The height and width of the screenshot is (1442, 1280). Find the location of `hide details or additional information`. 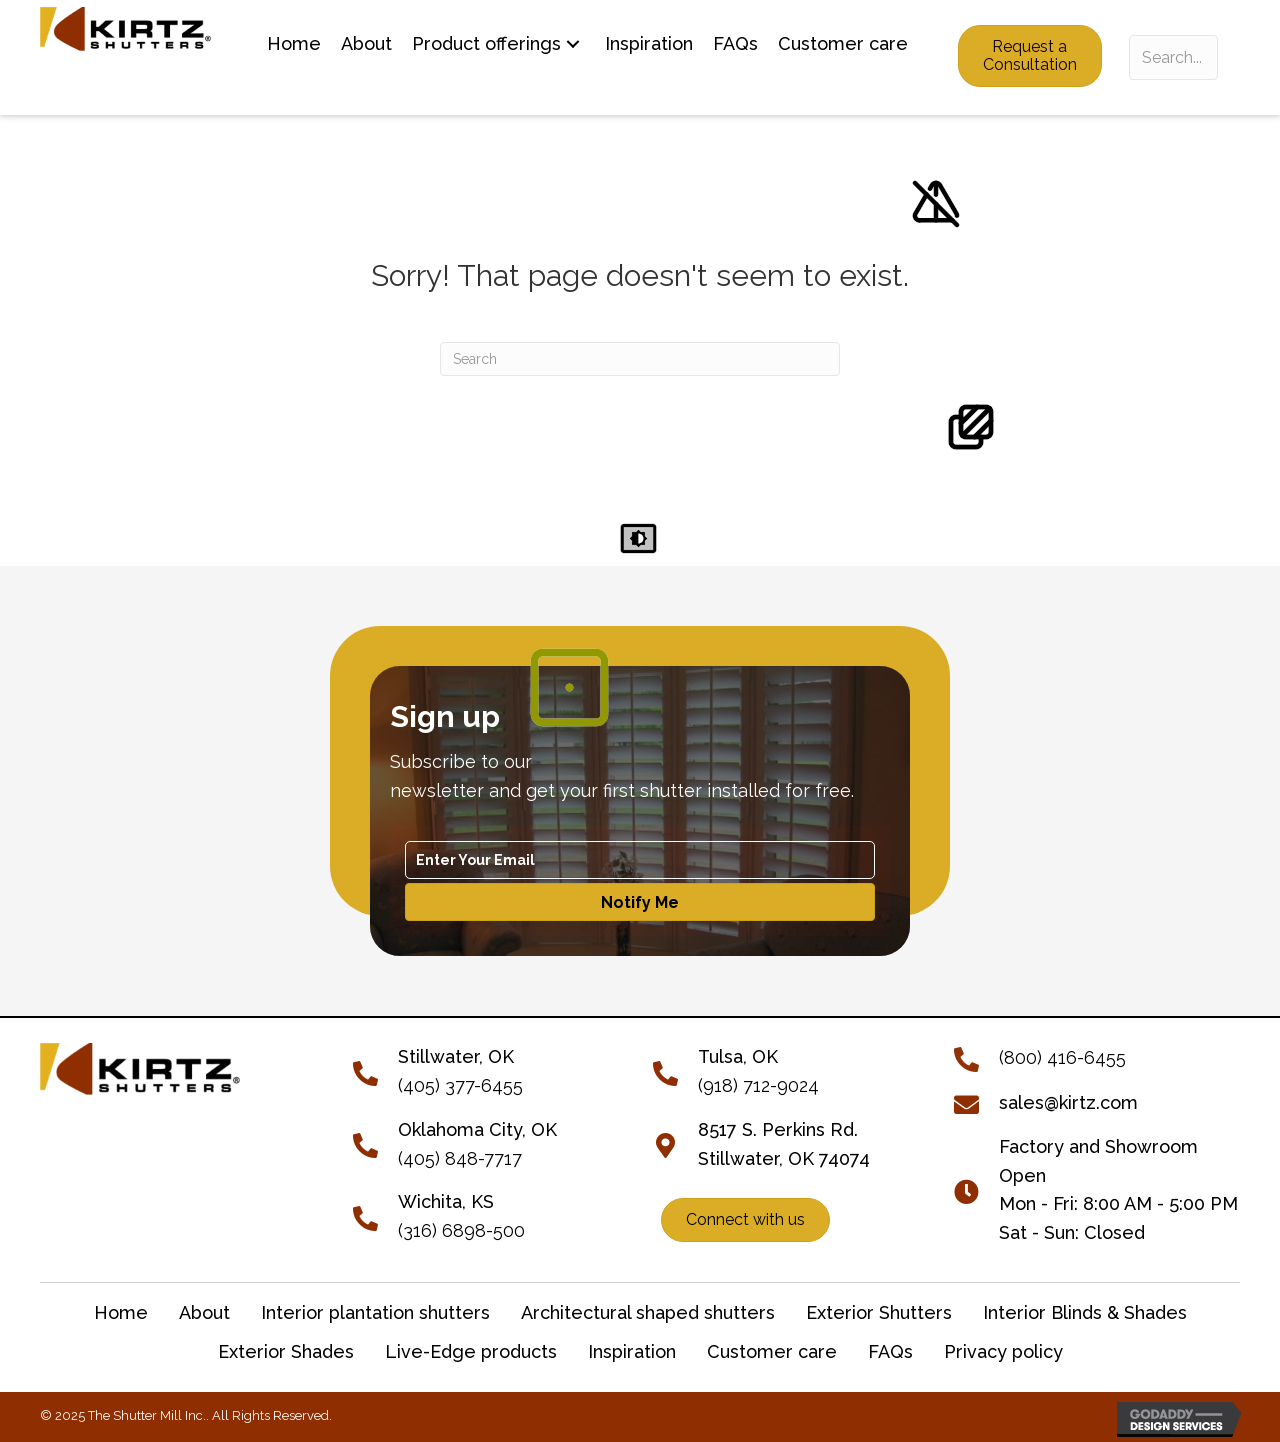

hide details or additional information is located at coordinates (936, 204).